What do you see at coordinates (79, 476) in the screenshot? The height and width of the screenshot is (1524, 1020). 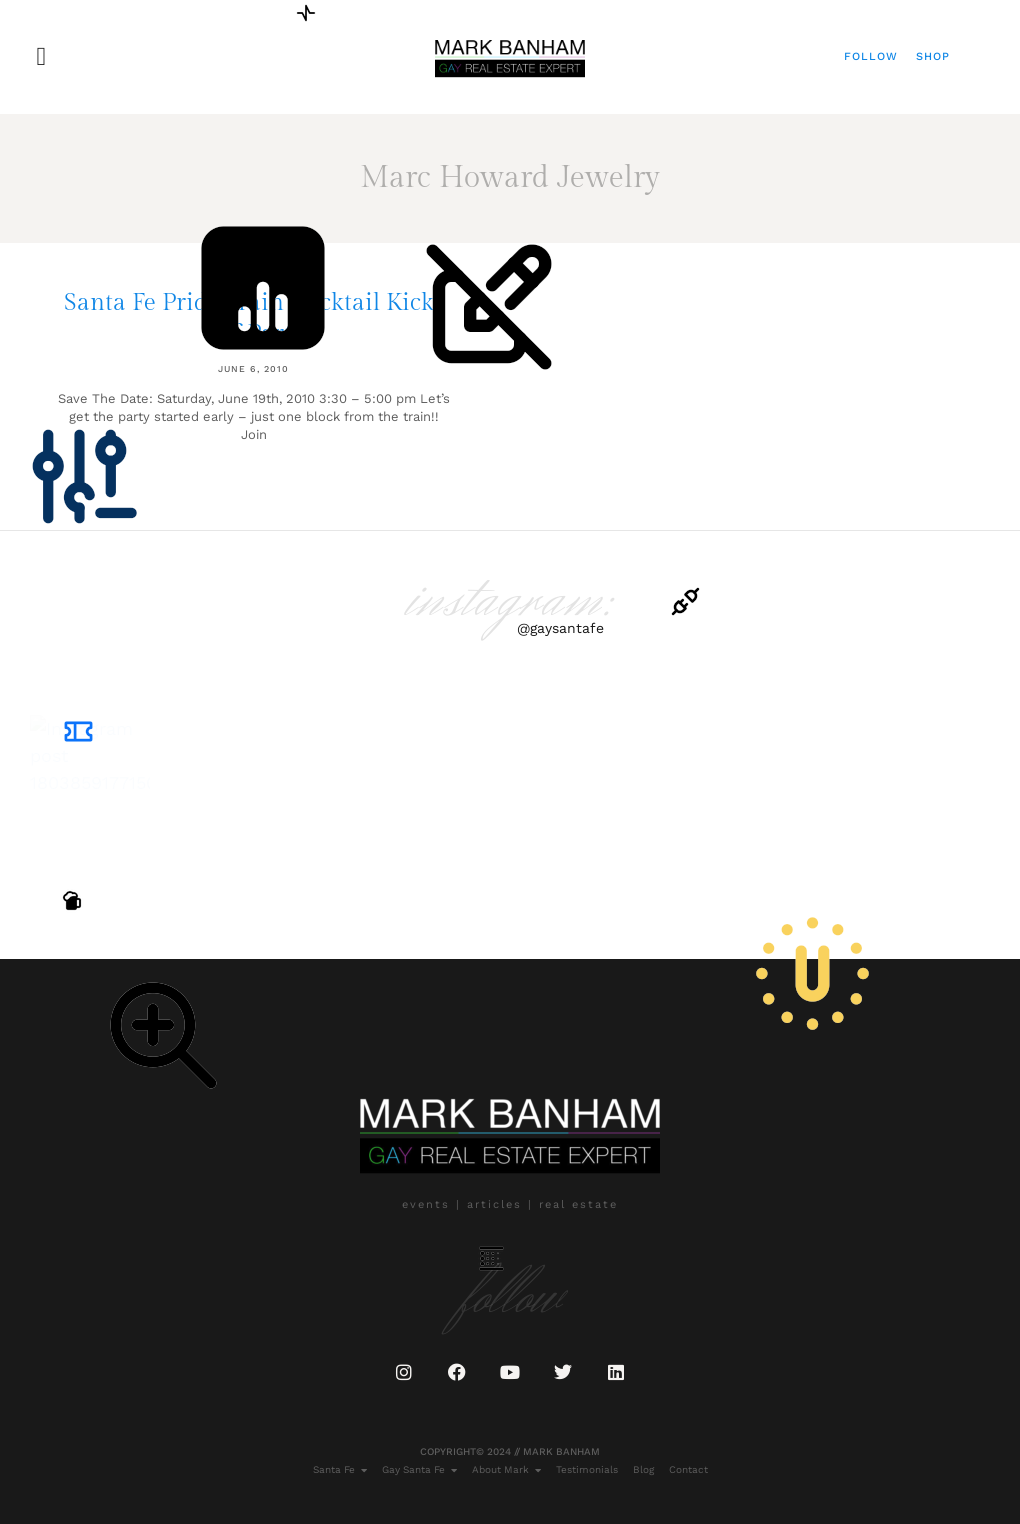 I see `remove a filter or adjustment setting` at bounding box center [79, 476].